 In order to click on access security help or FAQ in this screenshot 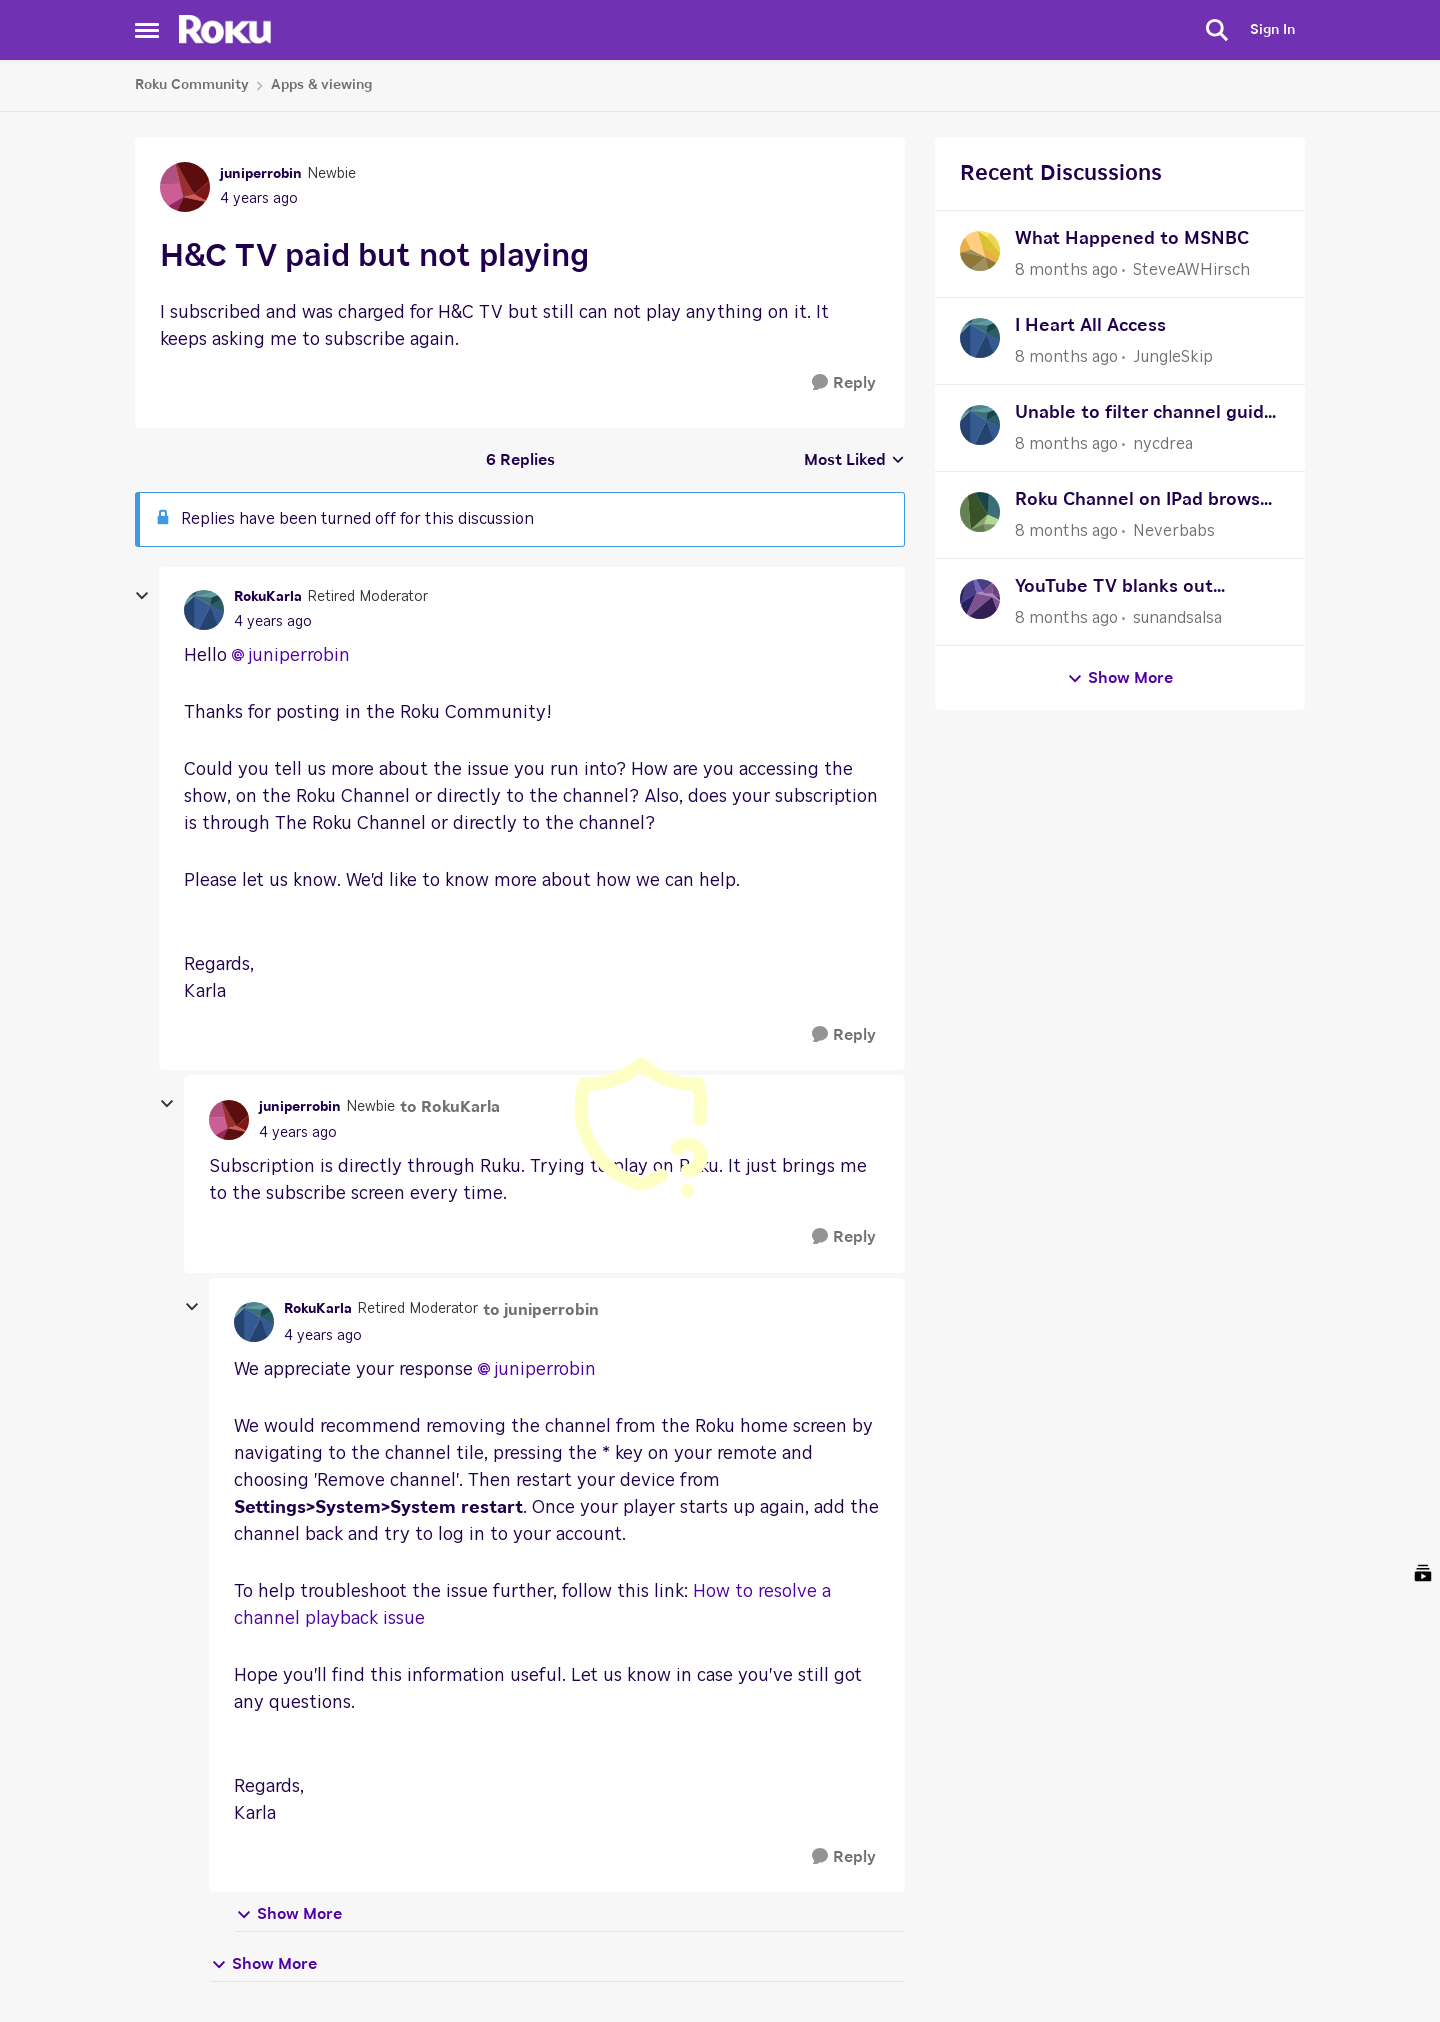, I will do `click(641, 1124)`.